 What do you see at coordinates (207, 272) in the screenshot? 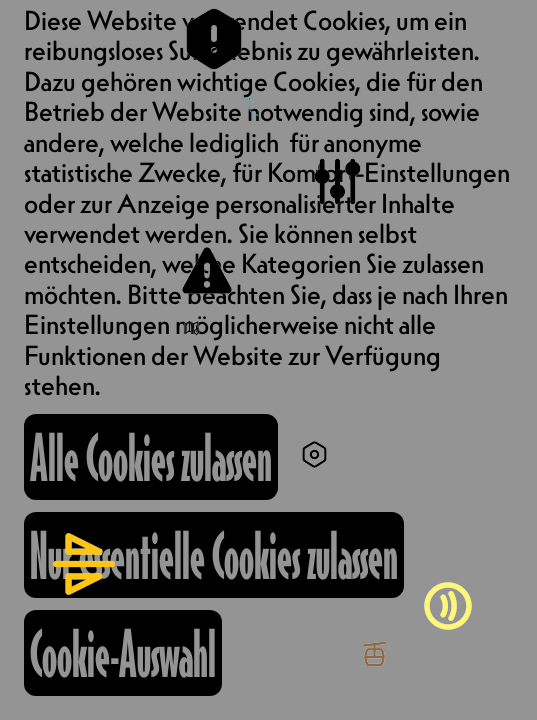
I see `indicates a warning or caution state` at bounding box center [207, 272].